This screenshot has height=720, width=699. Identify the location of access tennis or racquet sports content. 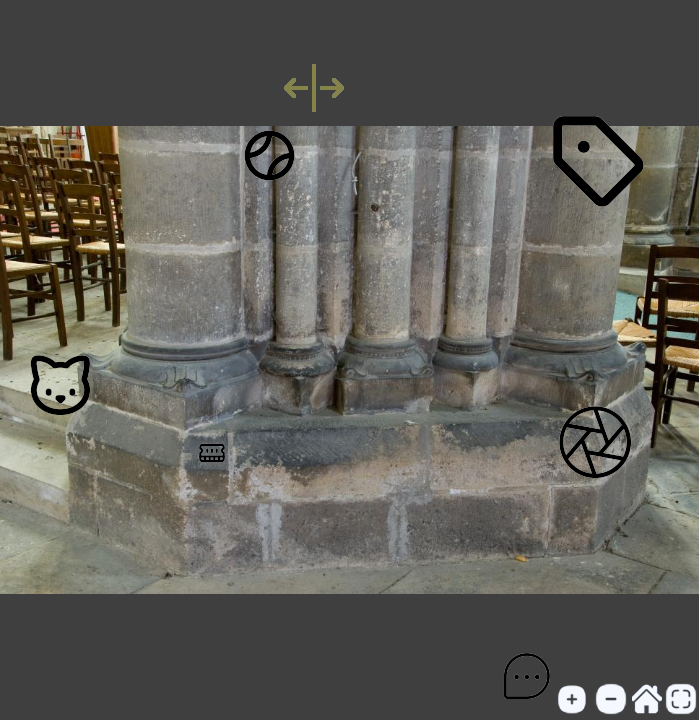
(269, 155).